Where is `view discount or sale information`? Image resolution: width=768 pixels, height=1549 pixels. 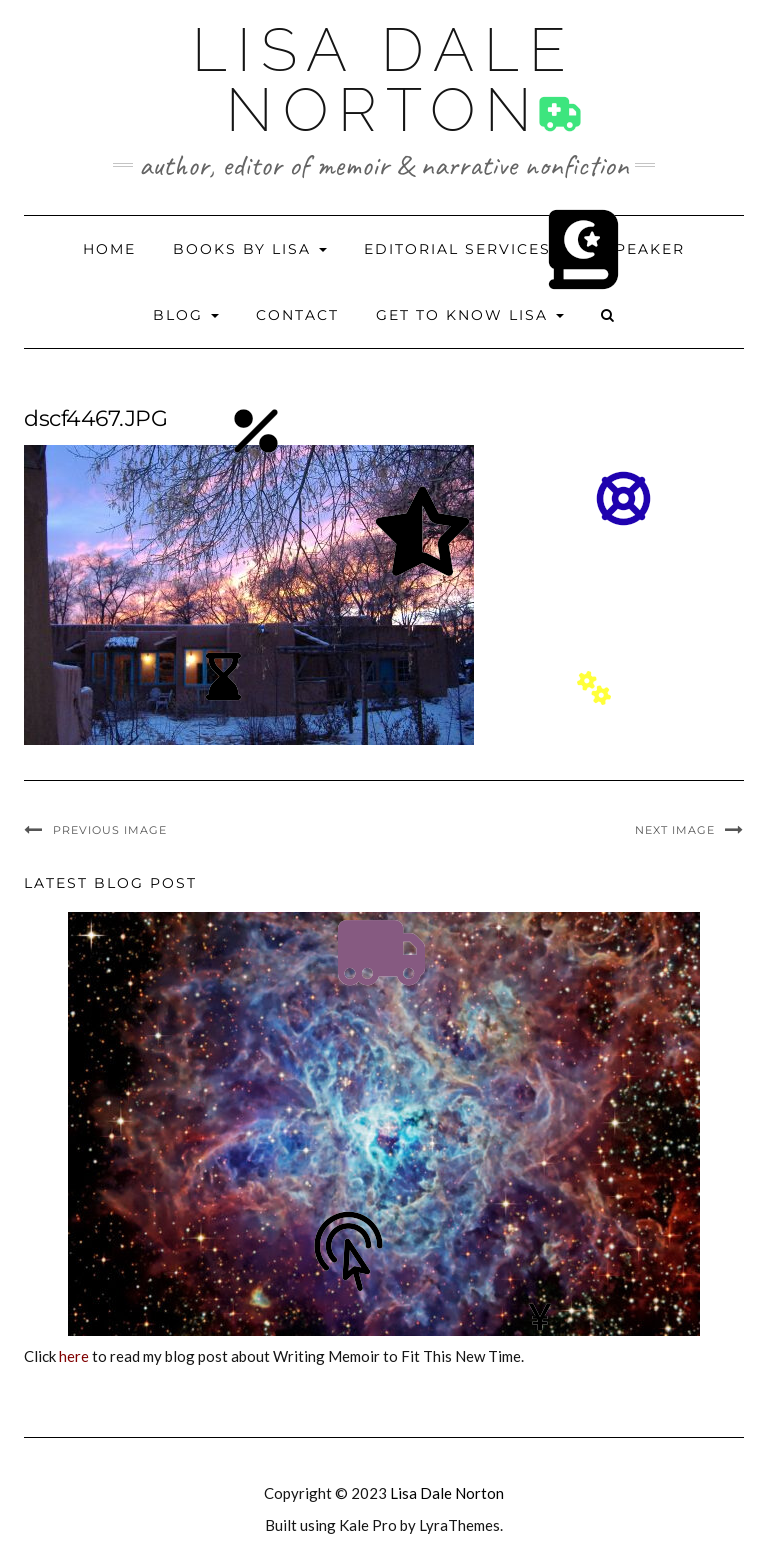
view discount or sale information is located at coordinates (256, 431).